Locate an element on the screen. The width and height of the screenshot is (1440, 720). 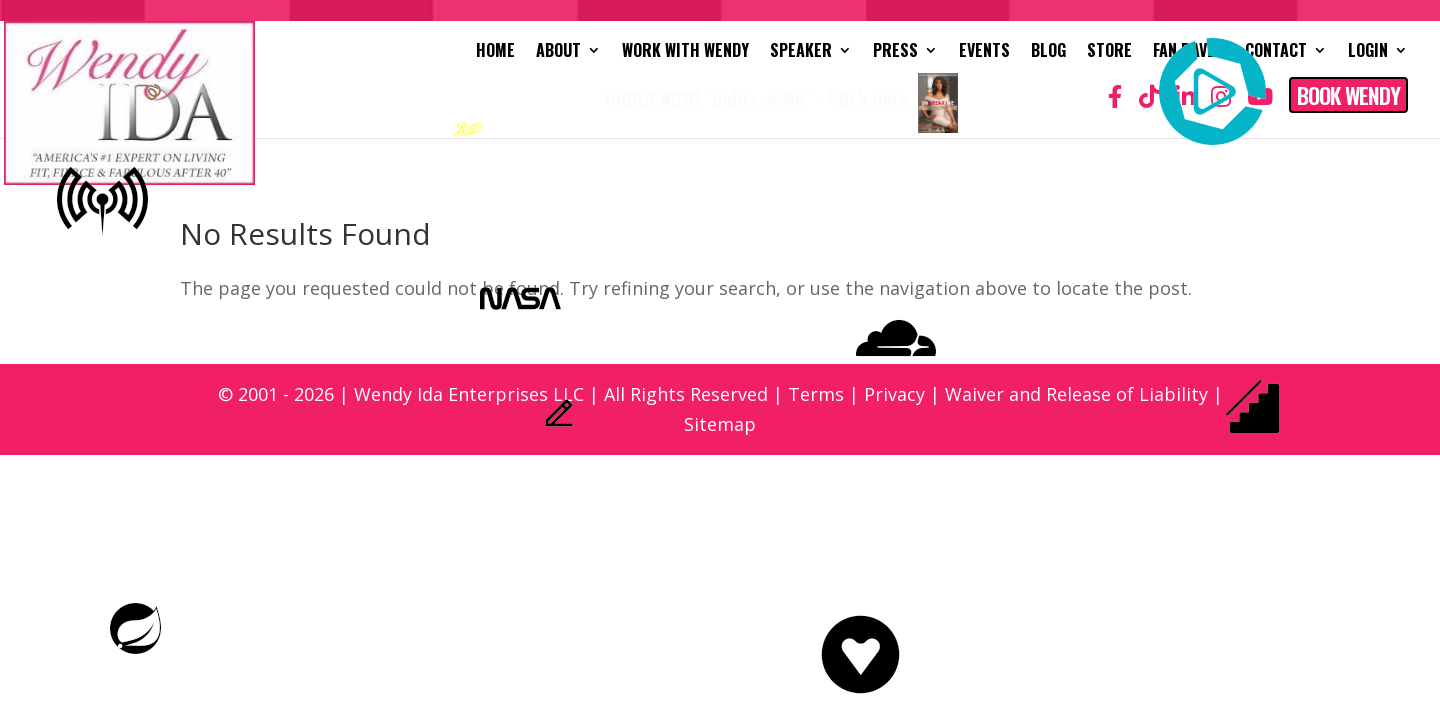
spring framework logo is located at coordinates (135, 628).